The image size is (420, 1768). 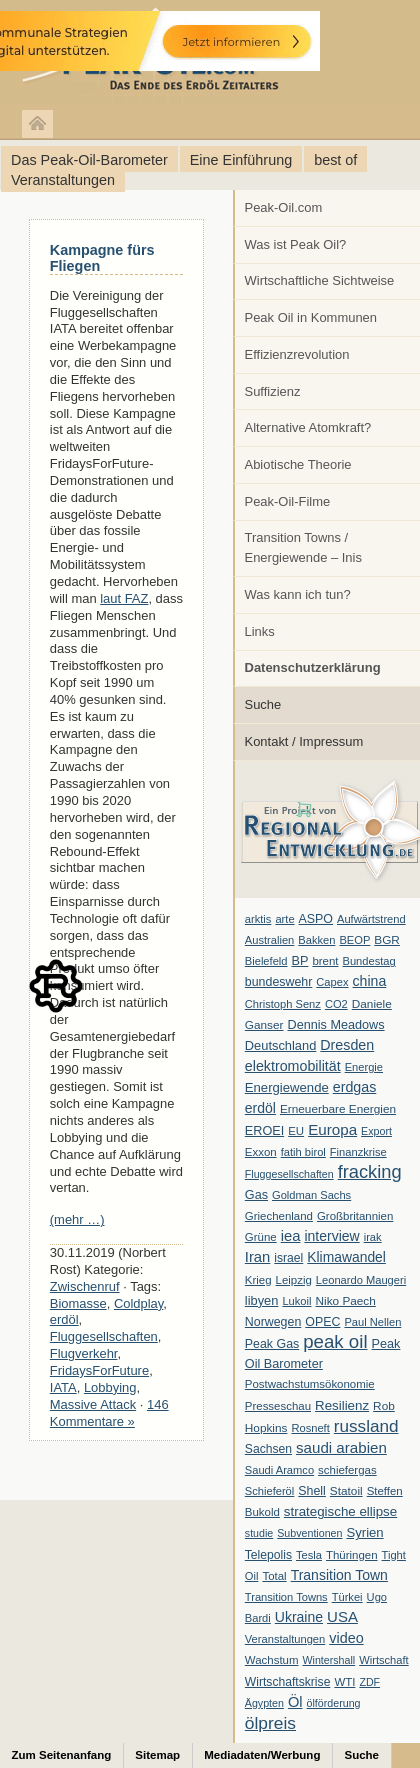 I want to click on view your shopping cart, so click(x=304, y=809).